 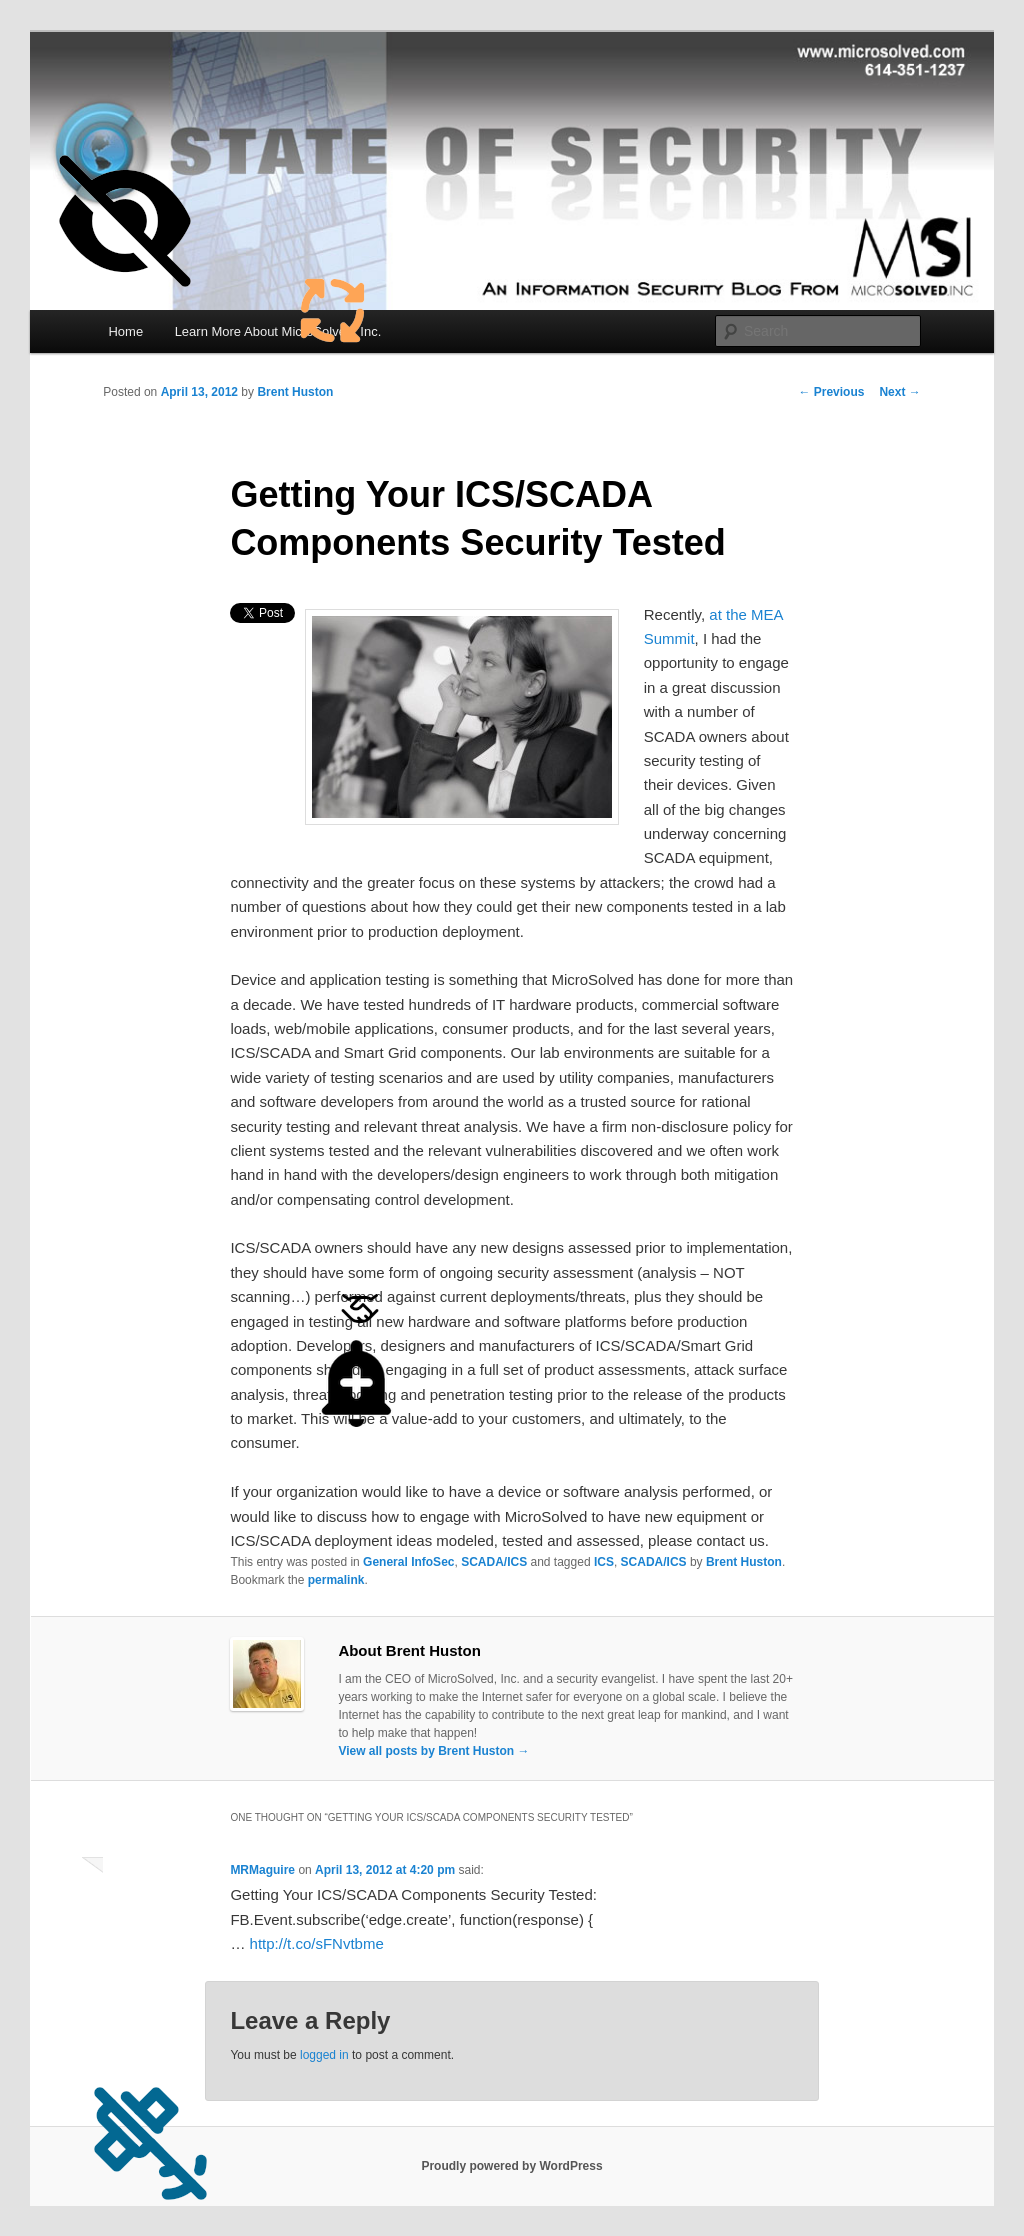 I want to click on add a new alert or notification, so click(x=356, y=1382).